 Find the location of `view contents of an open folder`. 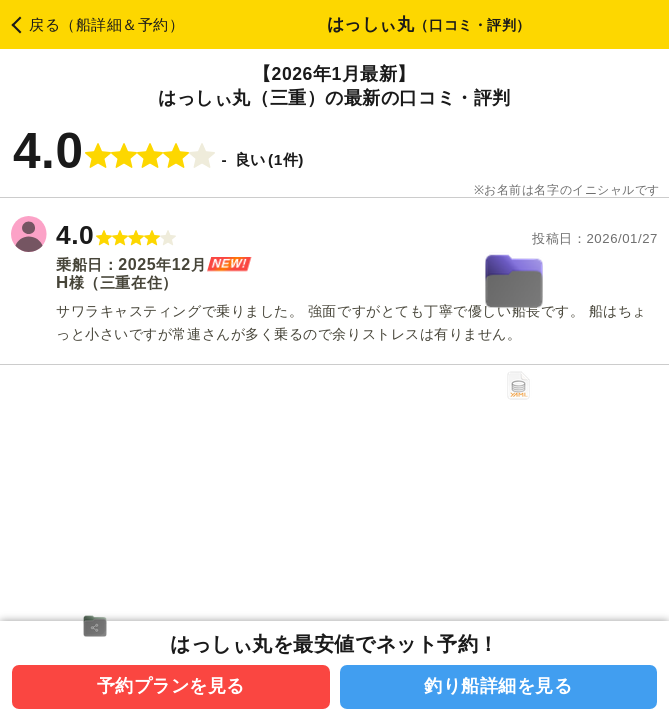

view contents of an open folder is located at coordinates (514, 281).